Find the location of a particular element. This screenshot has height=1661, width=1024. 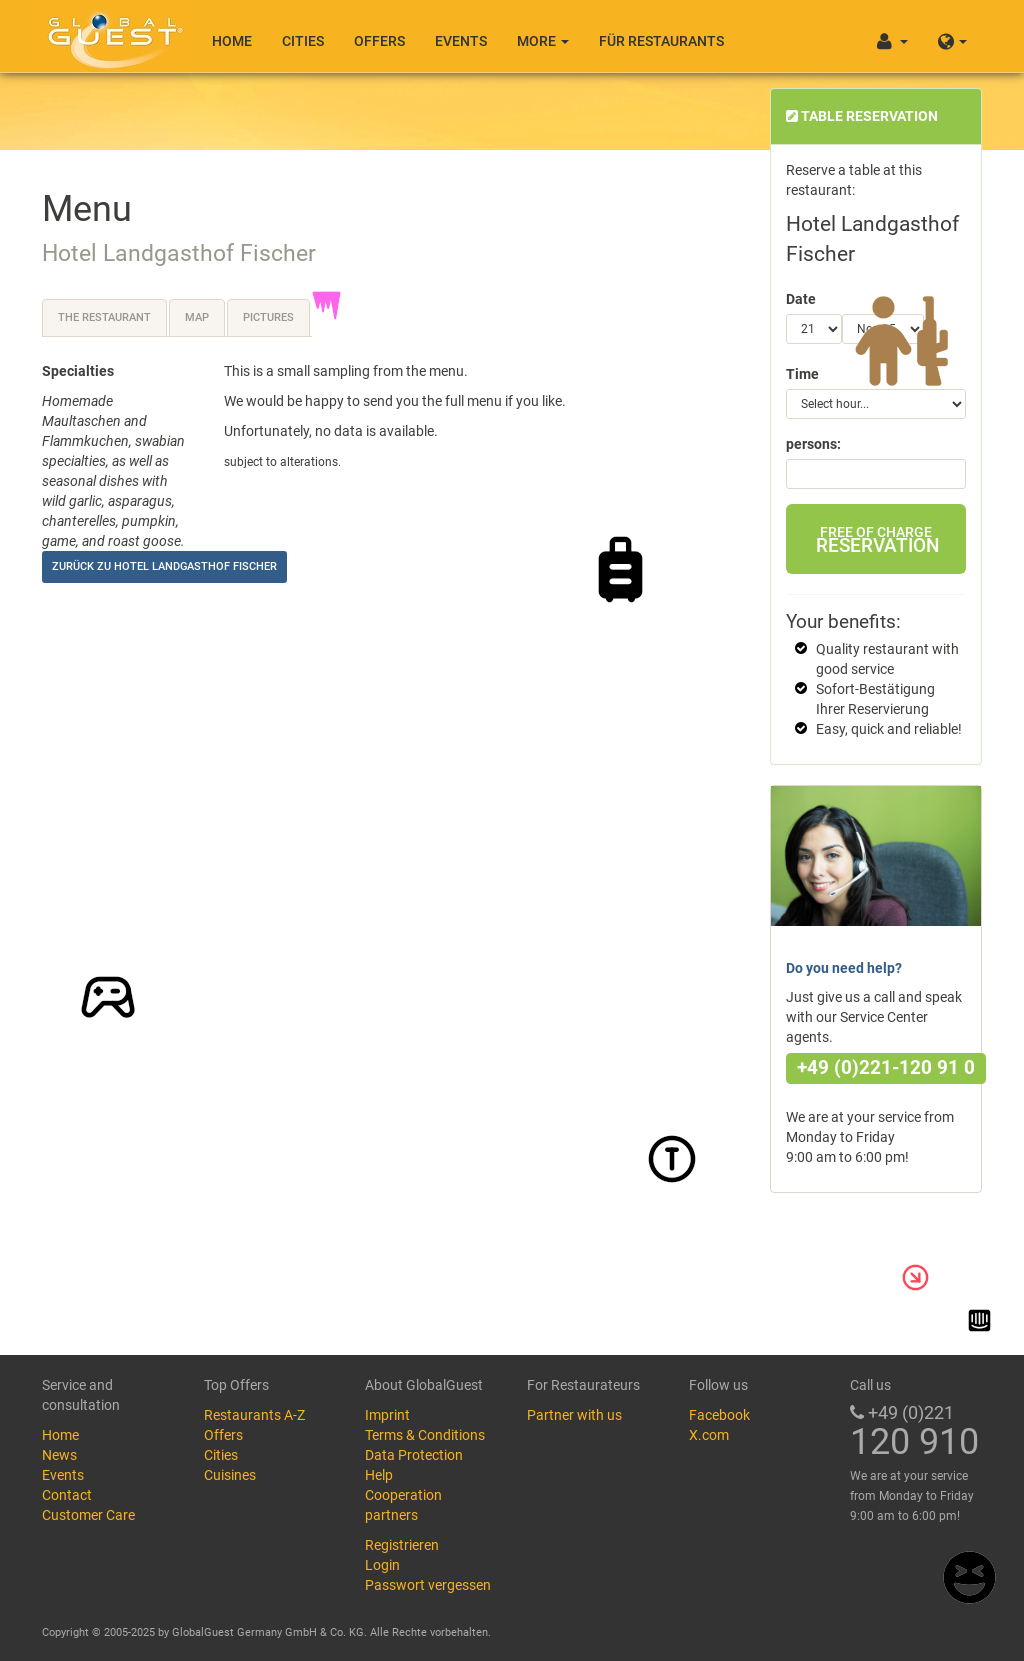

open Intercom chat support is located at coordinates (979, 1320).